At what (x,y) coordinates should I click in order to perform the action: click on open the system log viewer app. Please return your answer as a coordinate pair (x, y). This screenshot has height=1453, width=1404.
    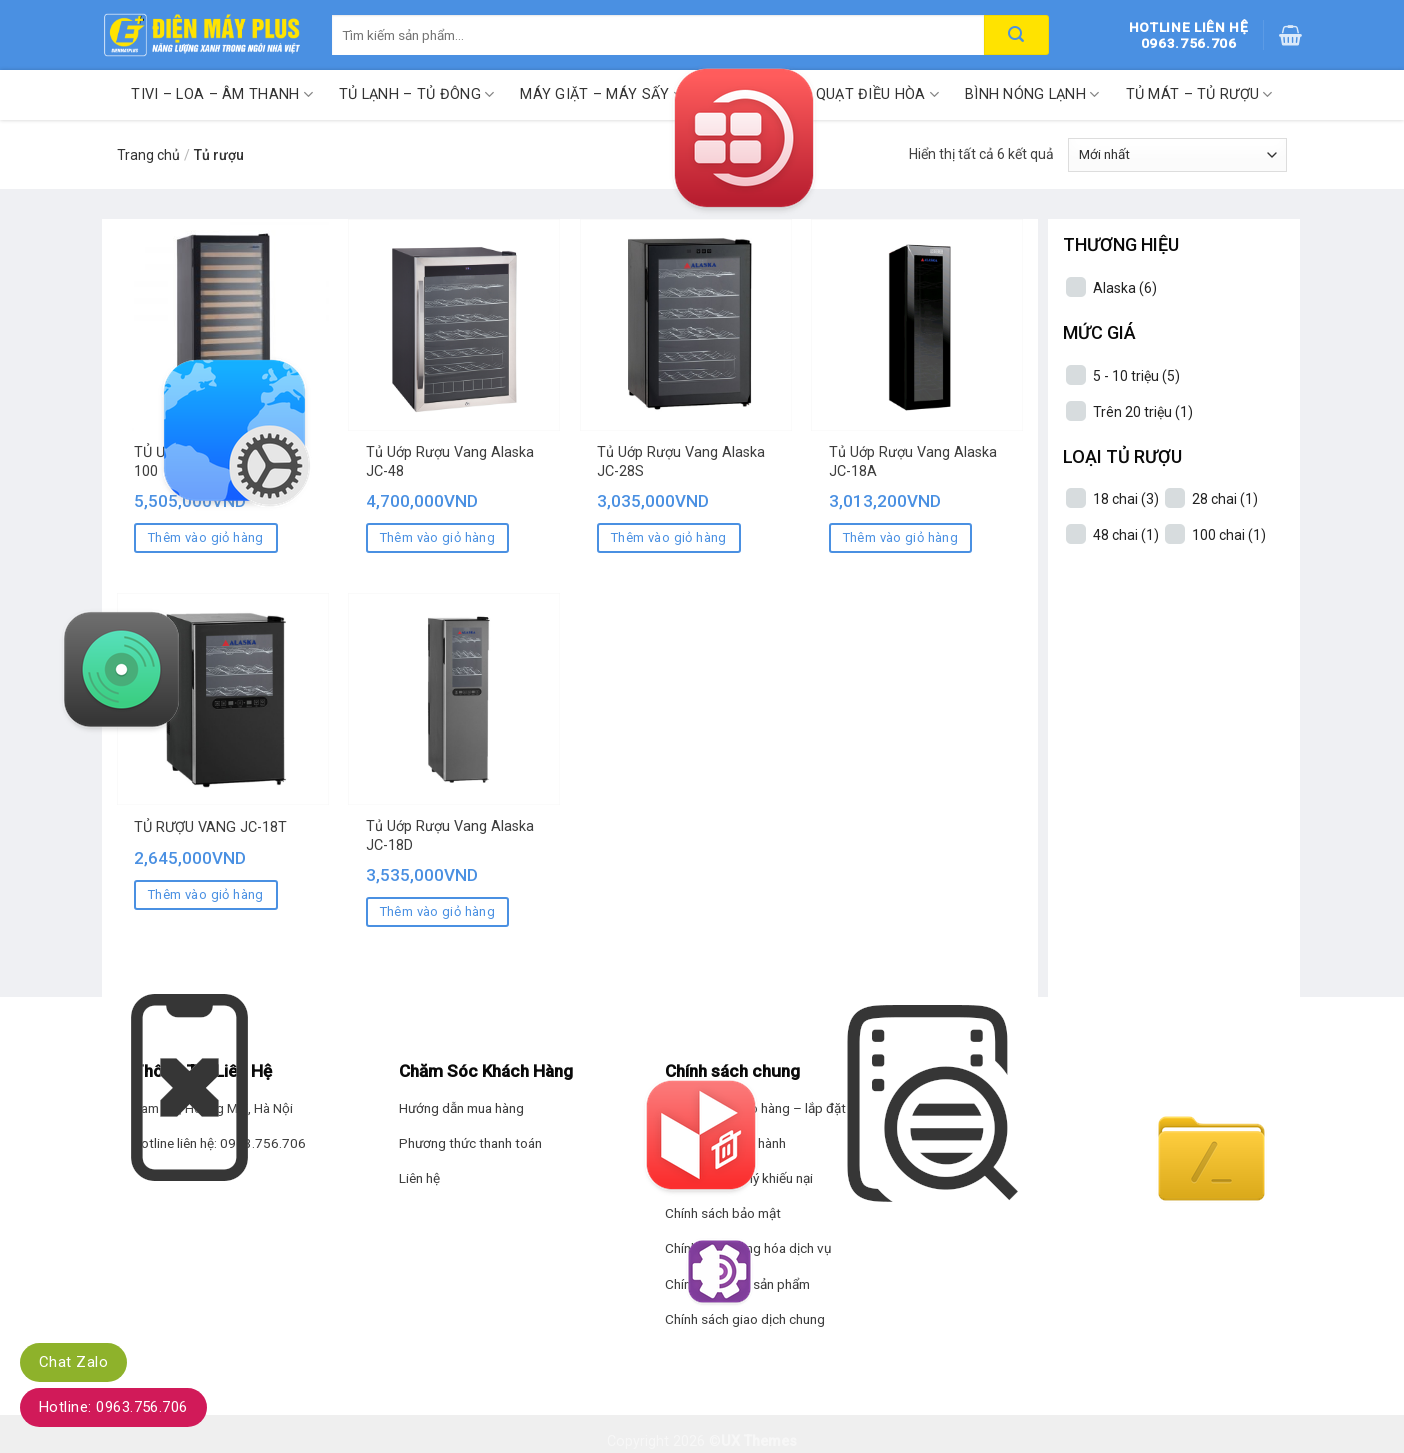
    Looking at the image, I should click on (933, 1103).